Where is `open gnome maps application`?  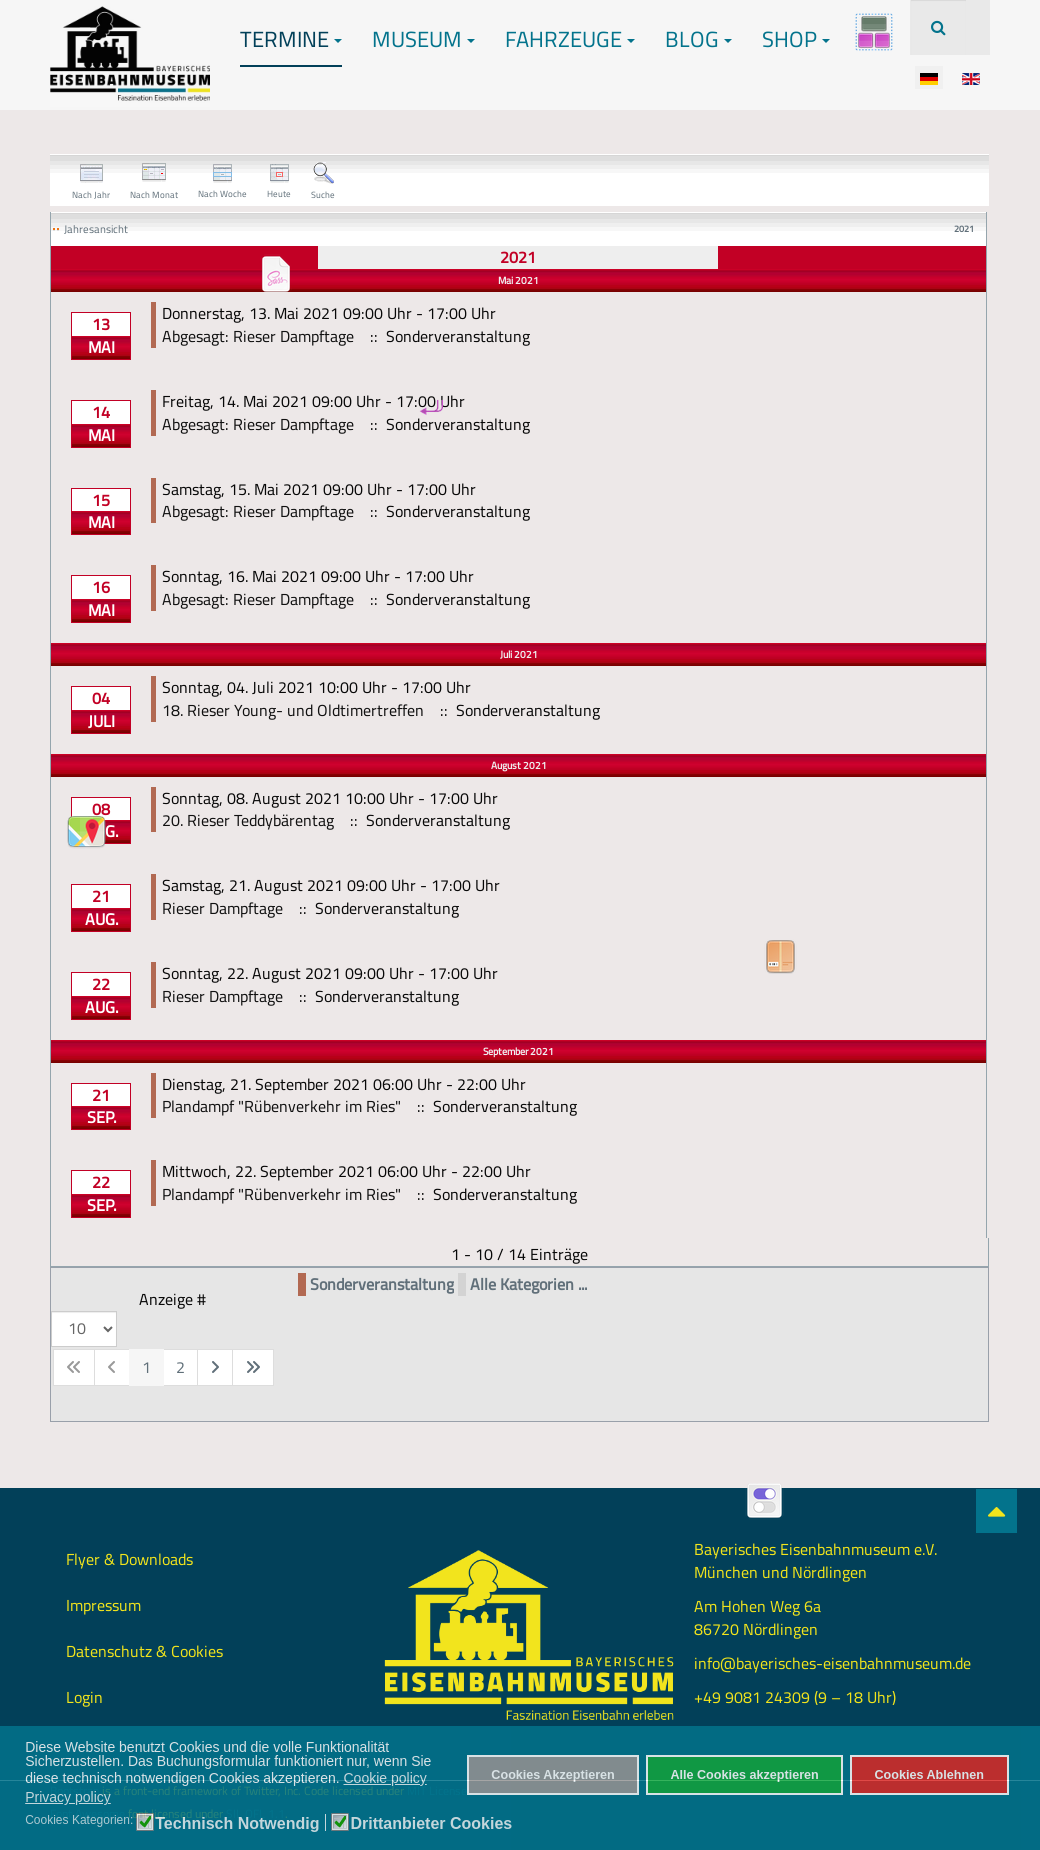
open gnome maps application is located at coordinates (86, 831).